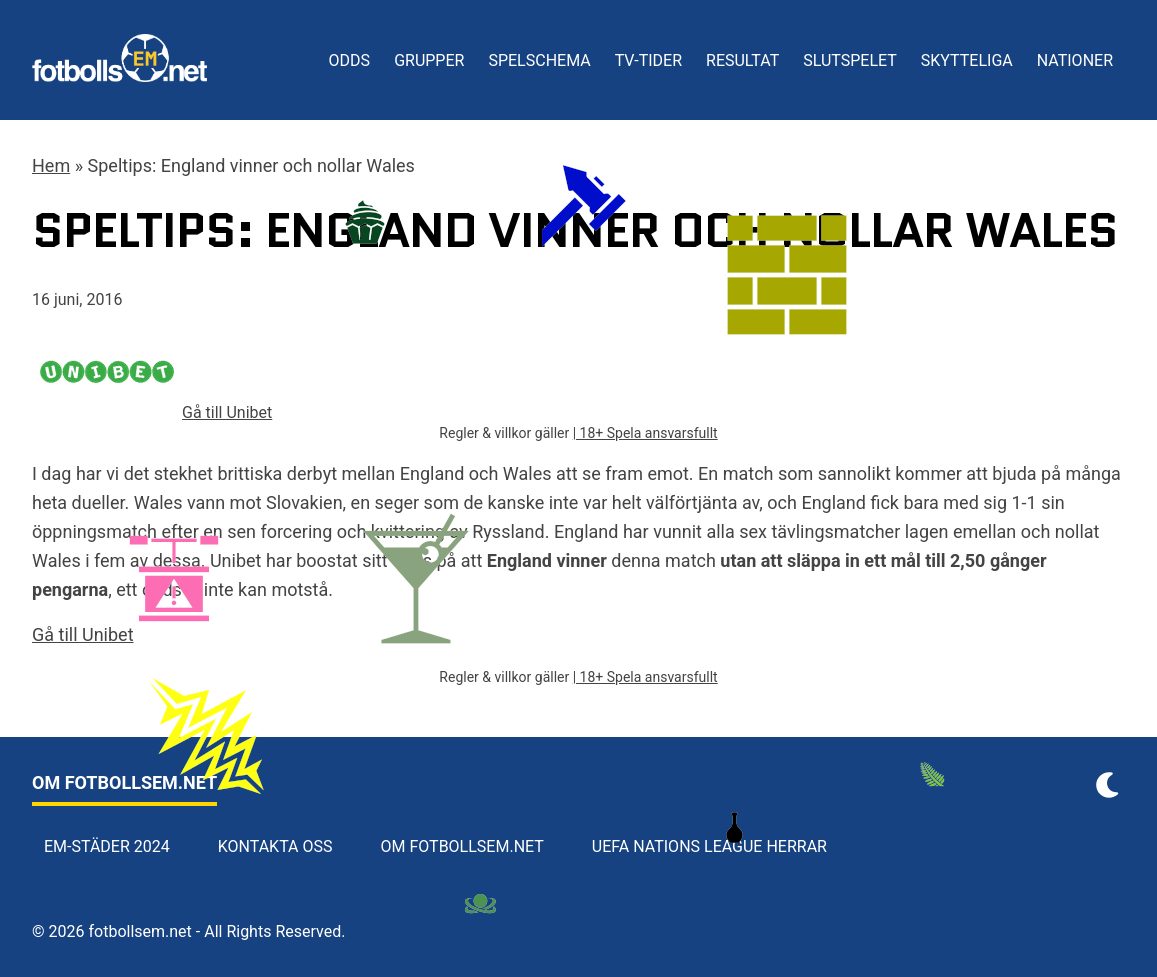 Image resolution: width=1157 pixels, height=977 pixels. Describe the element at coordinates (586, 208) in the screenshot. I see `access building or crafting tools` at that location.